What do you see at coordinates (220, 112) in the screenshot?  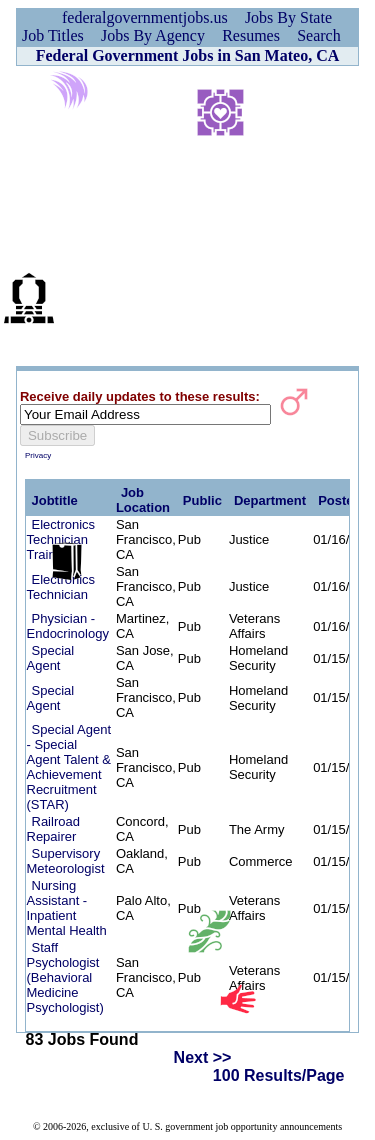 I see `companion cube item or collectible from Portal` at bounding box center [220, 112].